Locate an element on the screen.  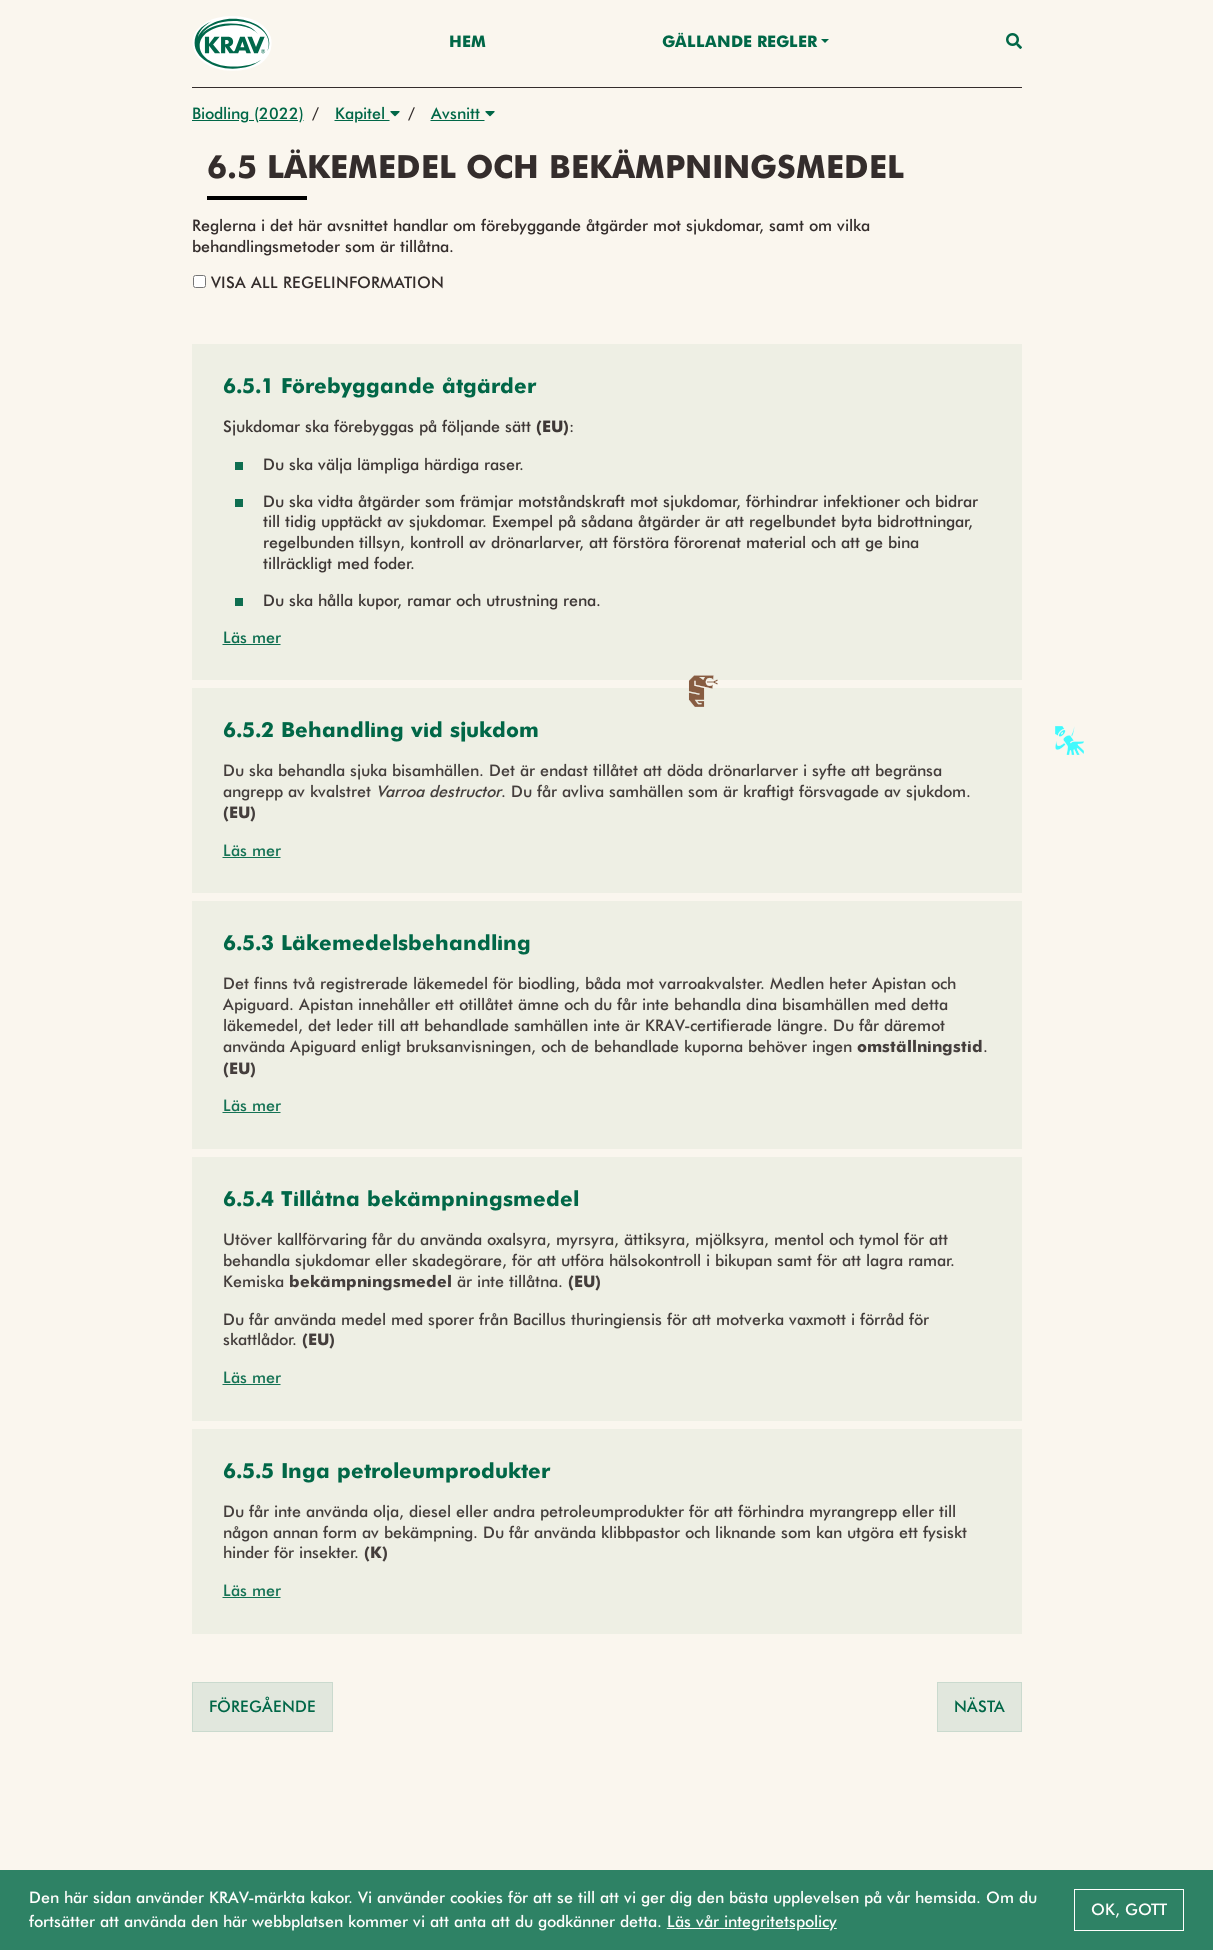
indicates amputation or limb loss in a medical game context is located at coordinates (1069, 740).